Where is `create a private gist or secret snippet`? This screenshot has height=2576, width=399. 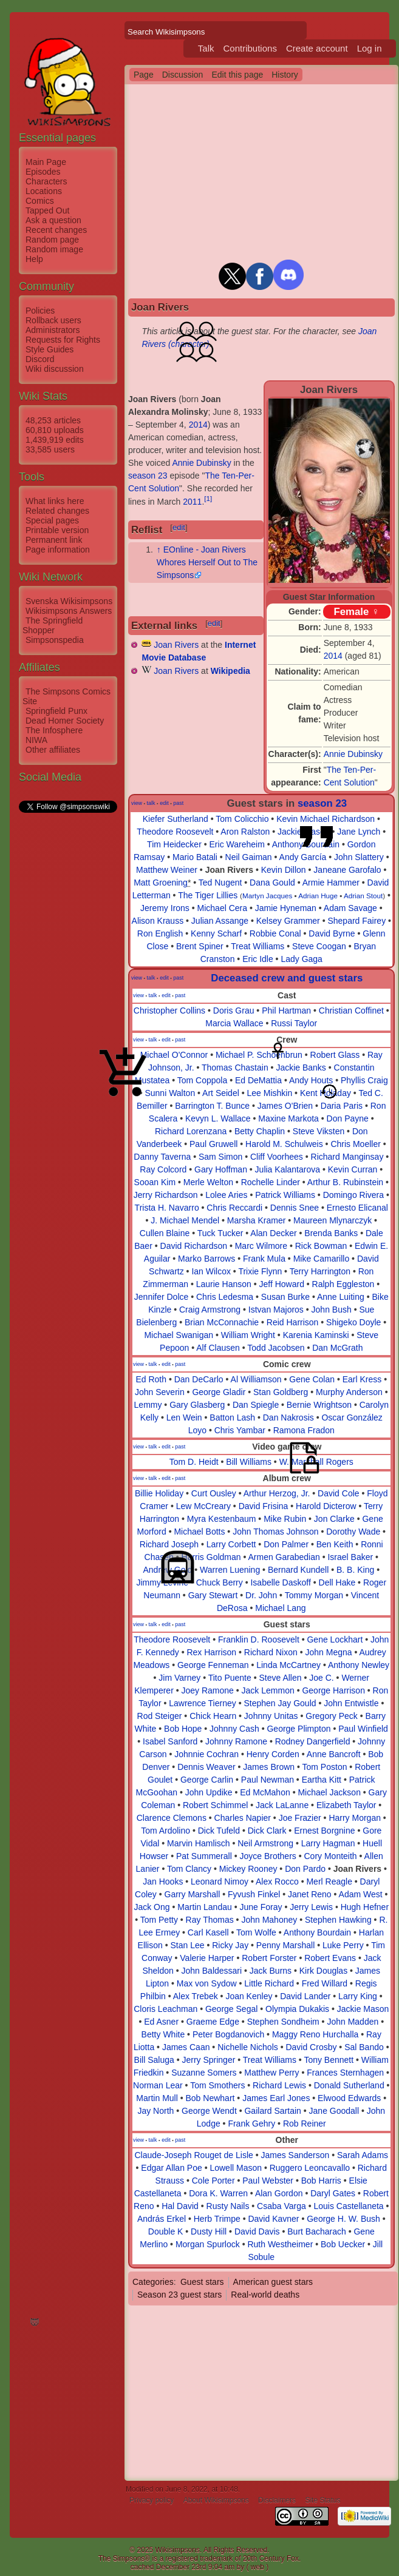 create a private gist or secret snippet is located at coordinates (303, 1458).